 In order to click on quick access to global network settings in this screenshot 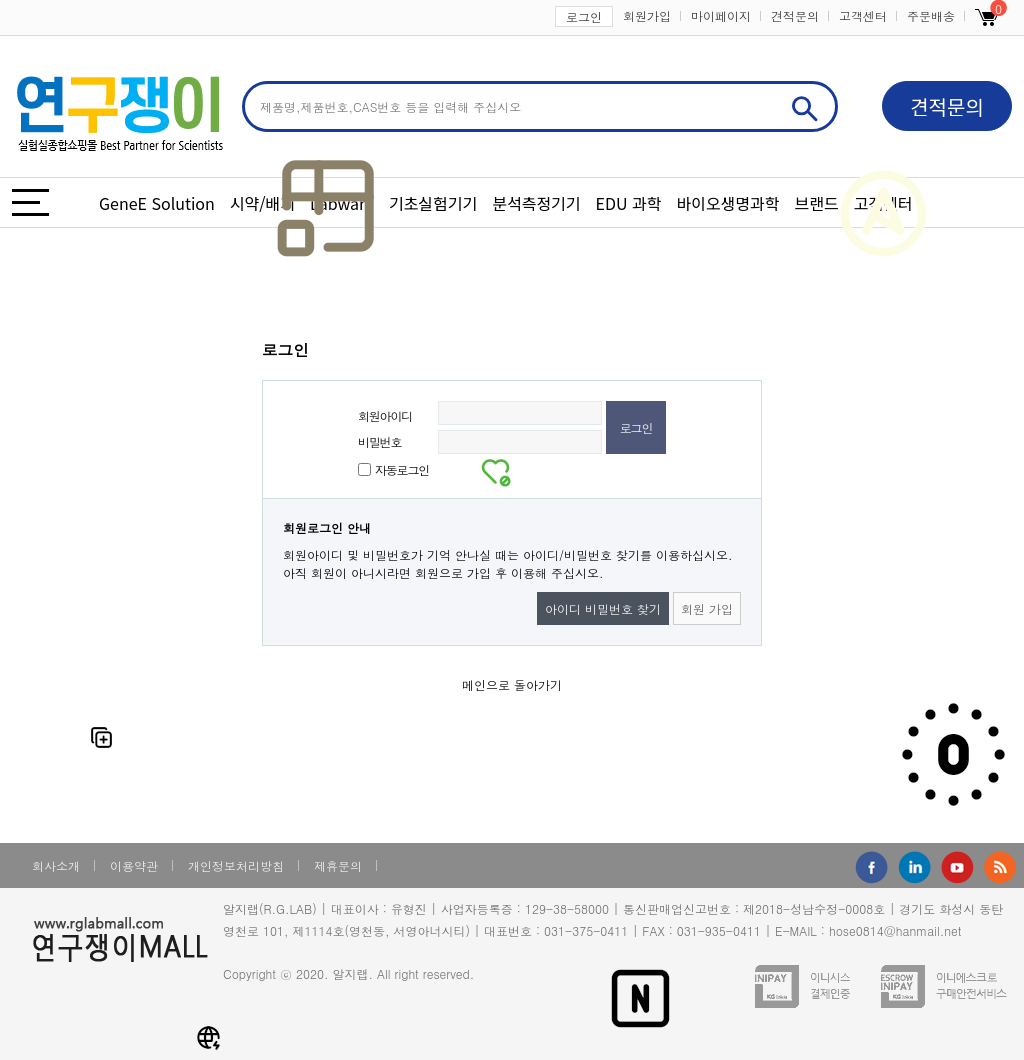, I will do `click(208, 1037)`.